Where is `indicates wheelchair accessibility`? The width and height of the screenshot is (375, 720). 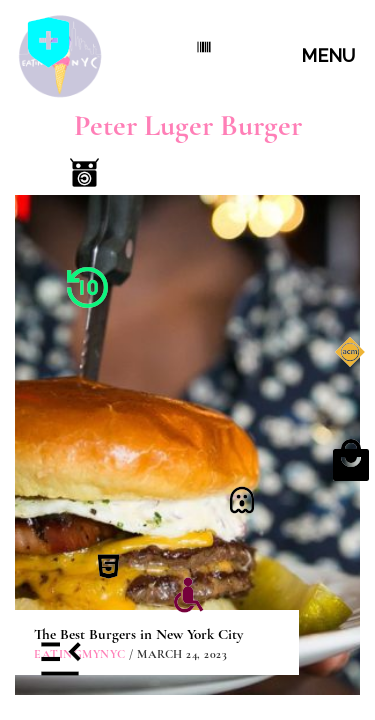 indicates wheelchair accessibility is located at coordinates (188, 595).